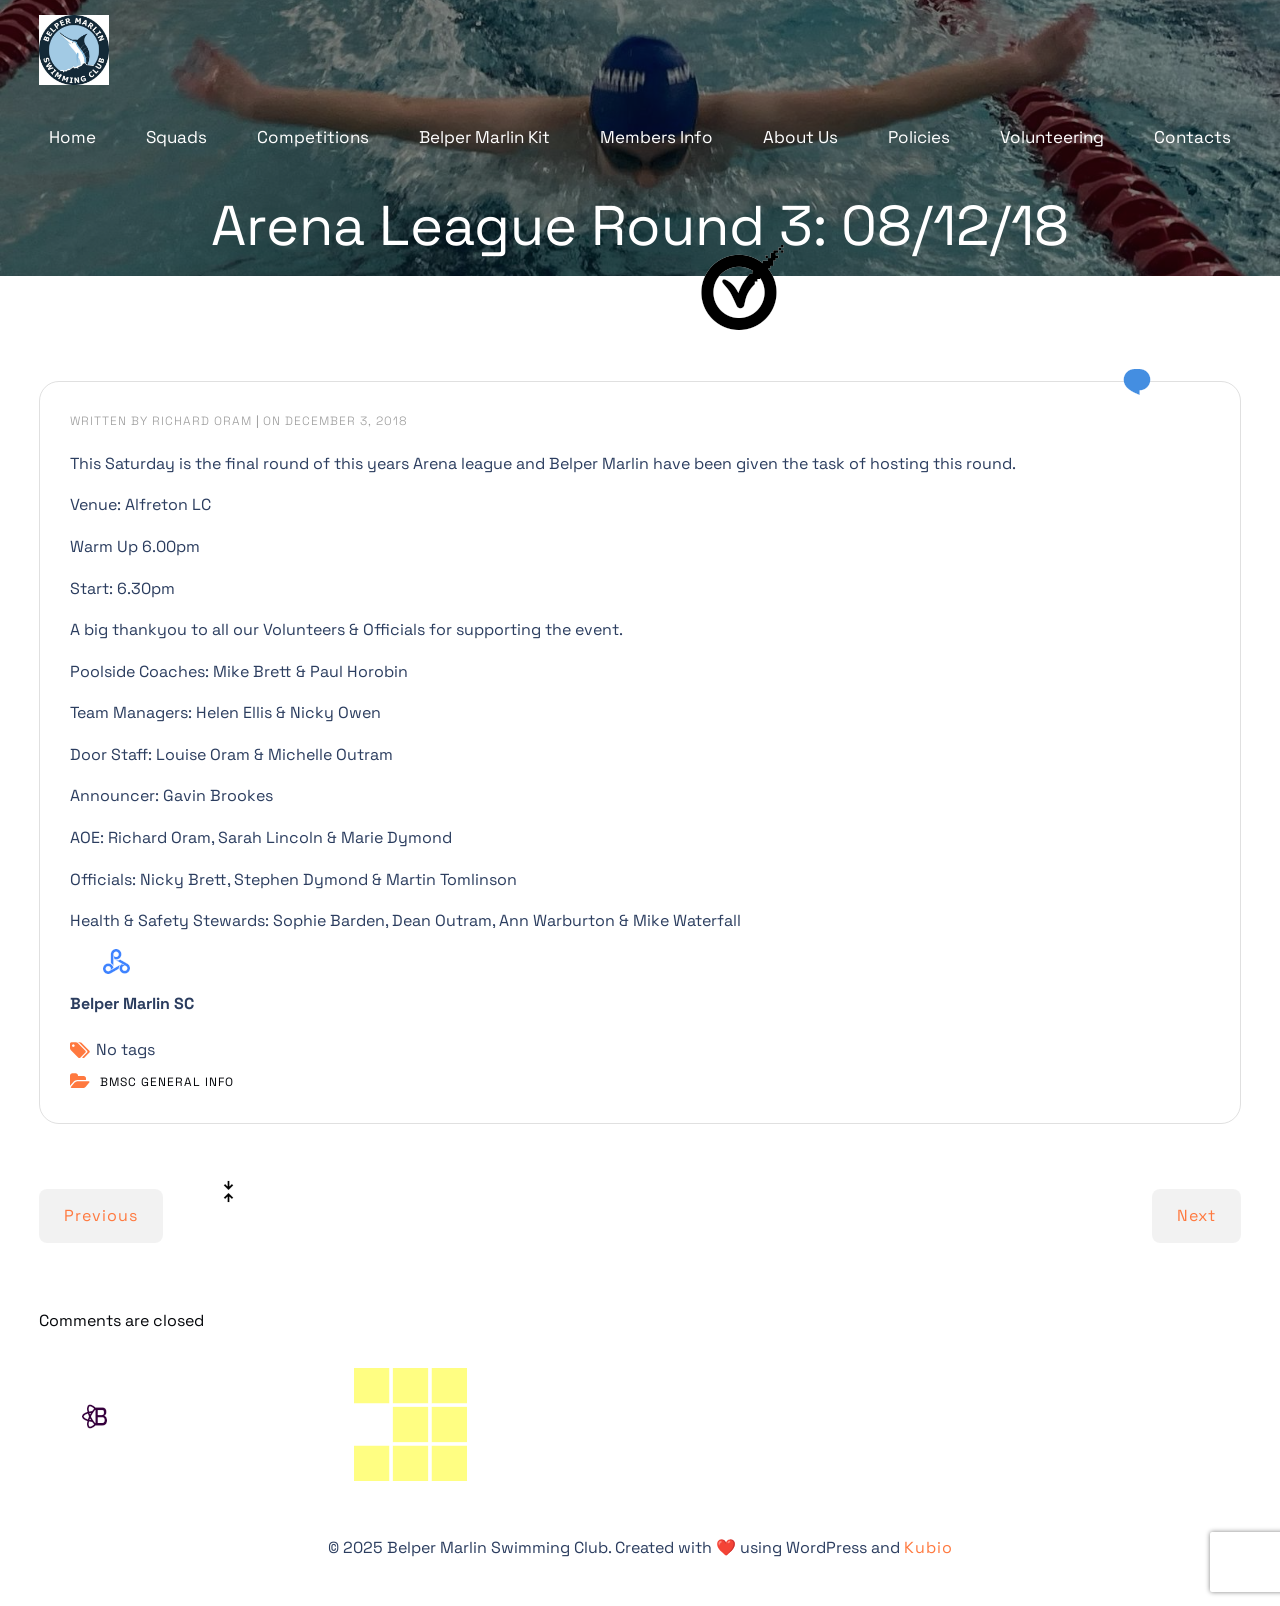  Describe the element at coordinates (228, 1191) in the screenshot. I see `collapse content vertically` at that location.